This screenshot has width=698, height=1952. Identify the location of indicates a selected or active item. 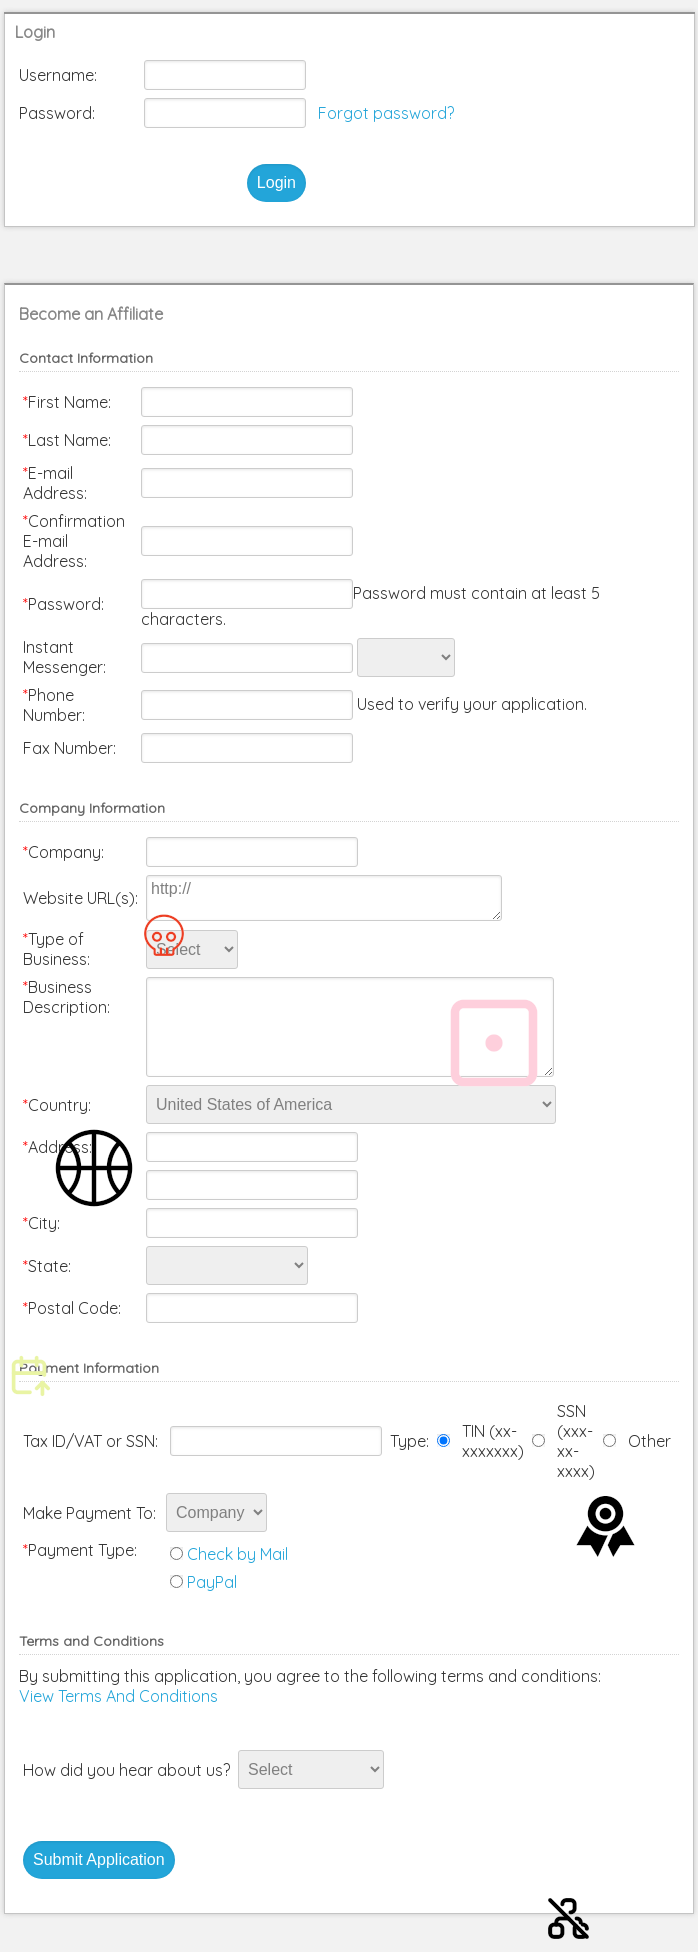
(494, 1043).